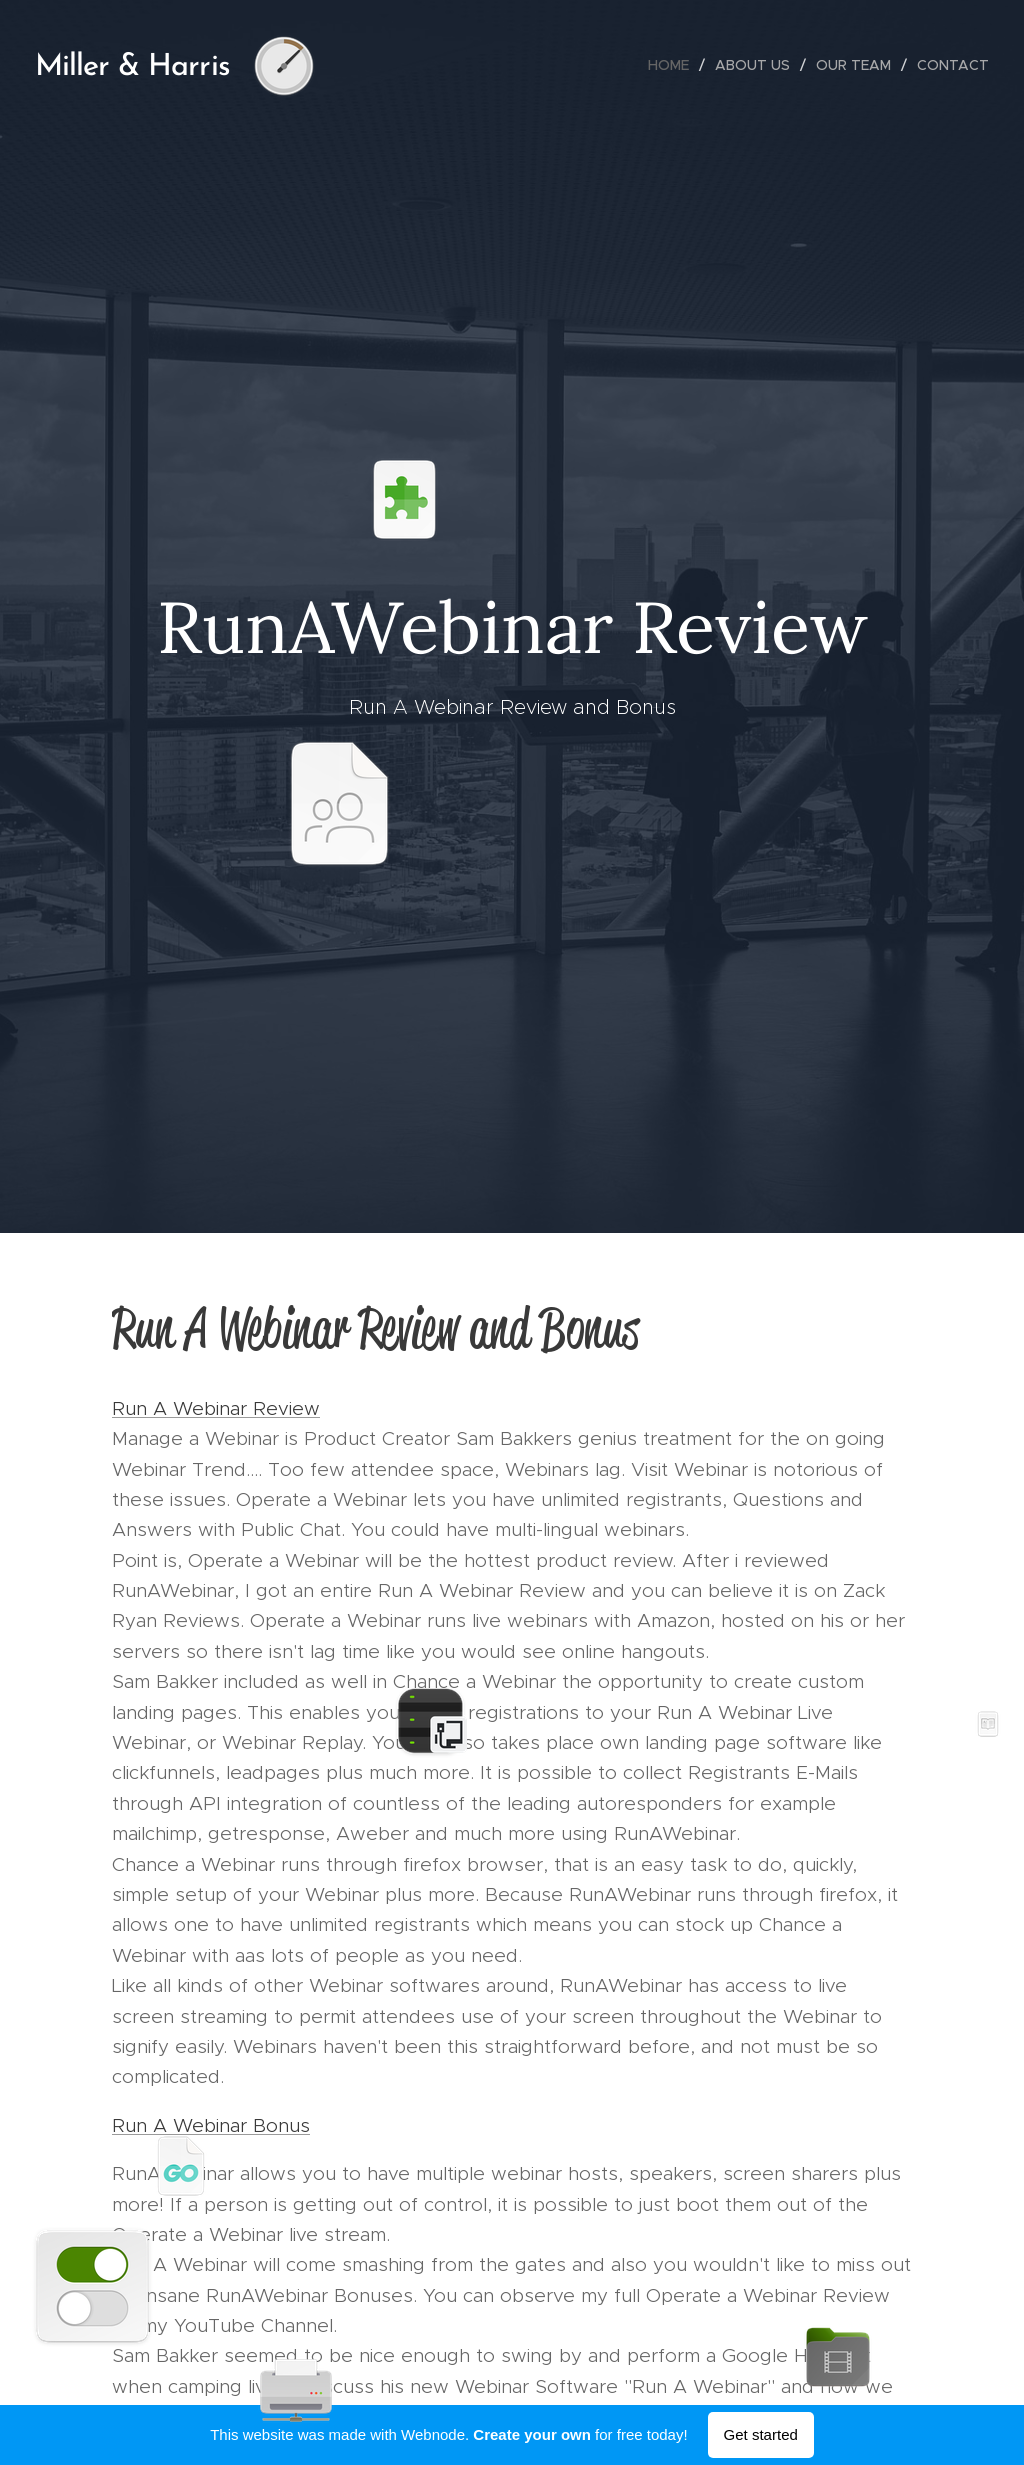  Describe the element at coordinates (296, 2392) in the screenshot. I see `connect to a network printer` at that location.